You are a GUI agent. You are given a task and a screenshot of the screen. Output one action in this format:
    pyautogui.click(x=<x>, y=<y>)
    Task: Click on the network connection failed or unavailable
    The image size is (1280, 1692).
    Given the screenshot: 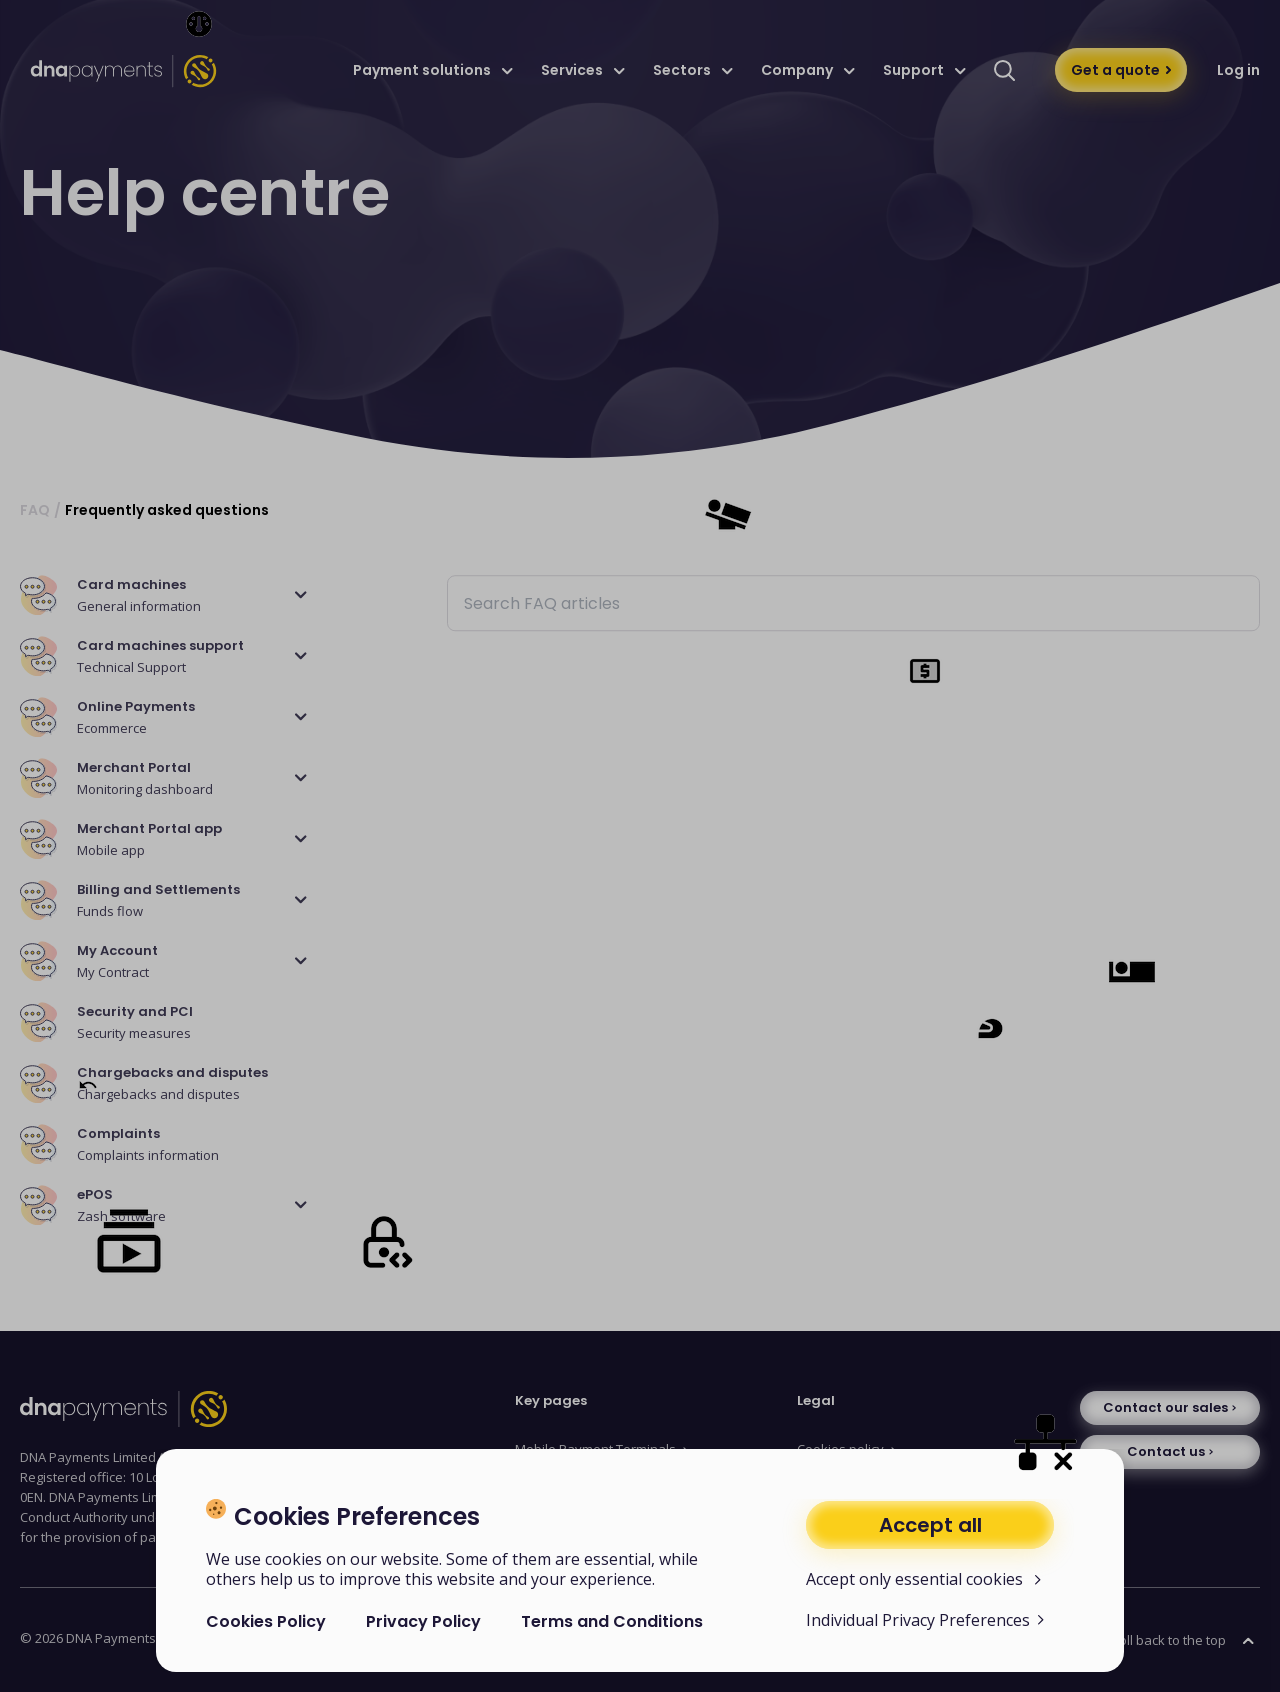 What is the action you would take?
    pyautogui.click(x=1045, y=1443)
    